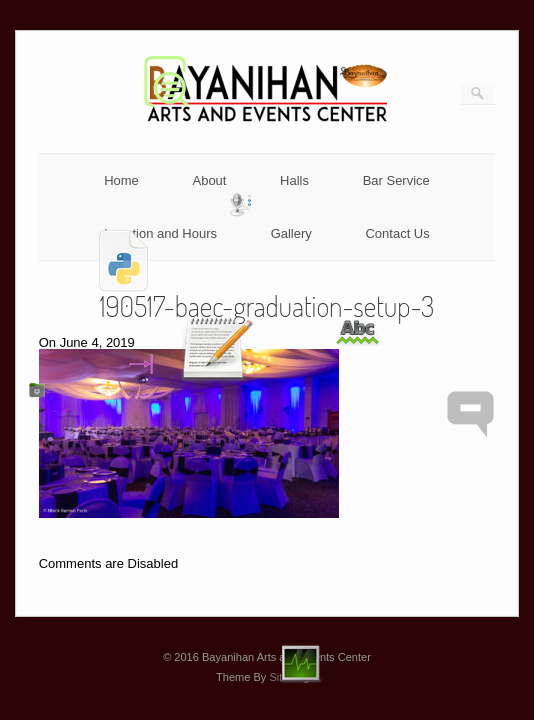  What do you see at coordinates (215, 346) in the screenshot?
I see `open text editor application` at bounding box center [215, 346].